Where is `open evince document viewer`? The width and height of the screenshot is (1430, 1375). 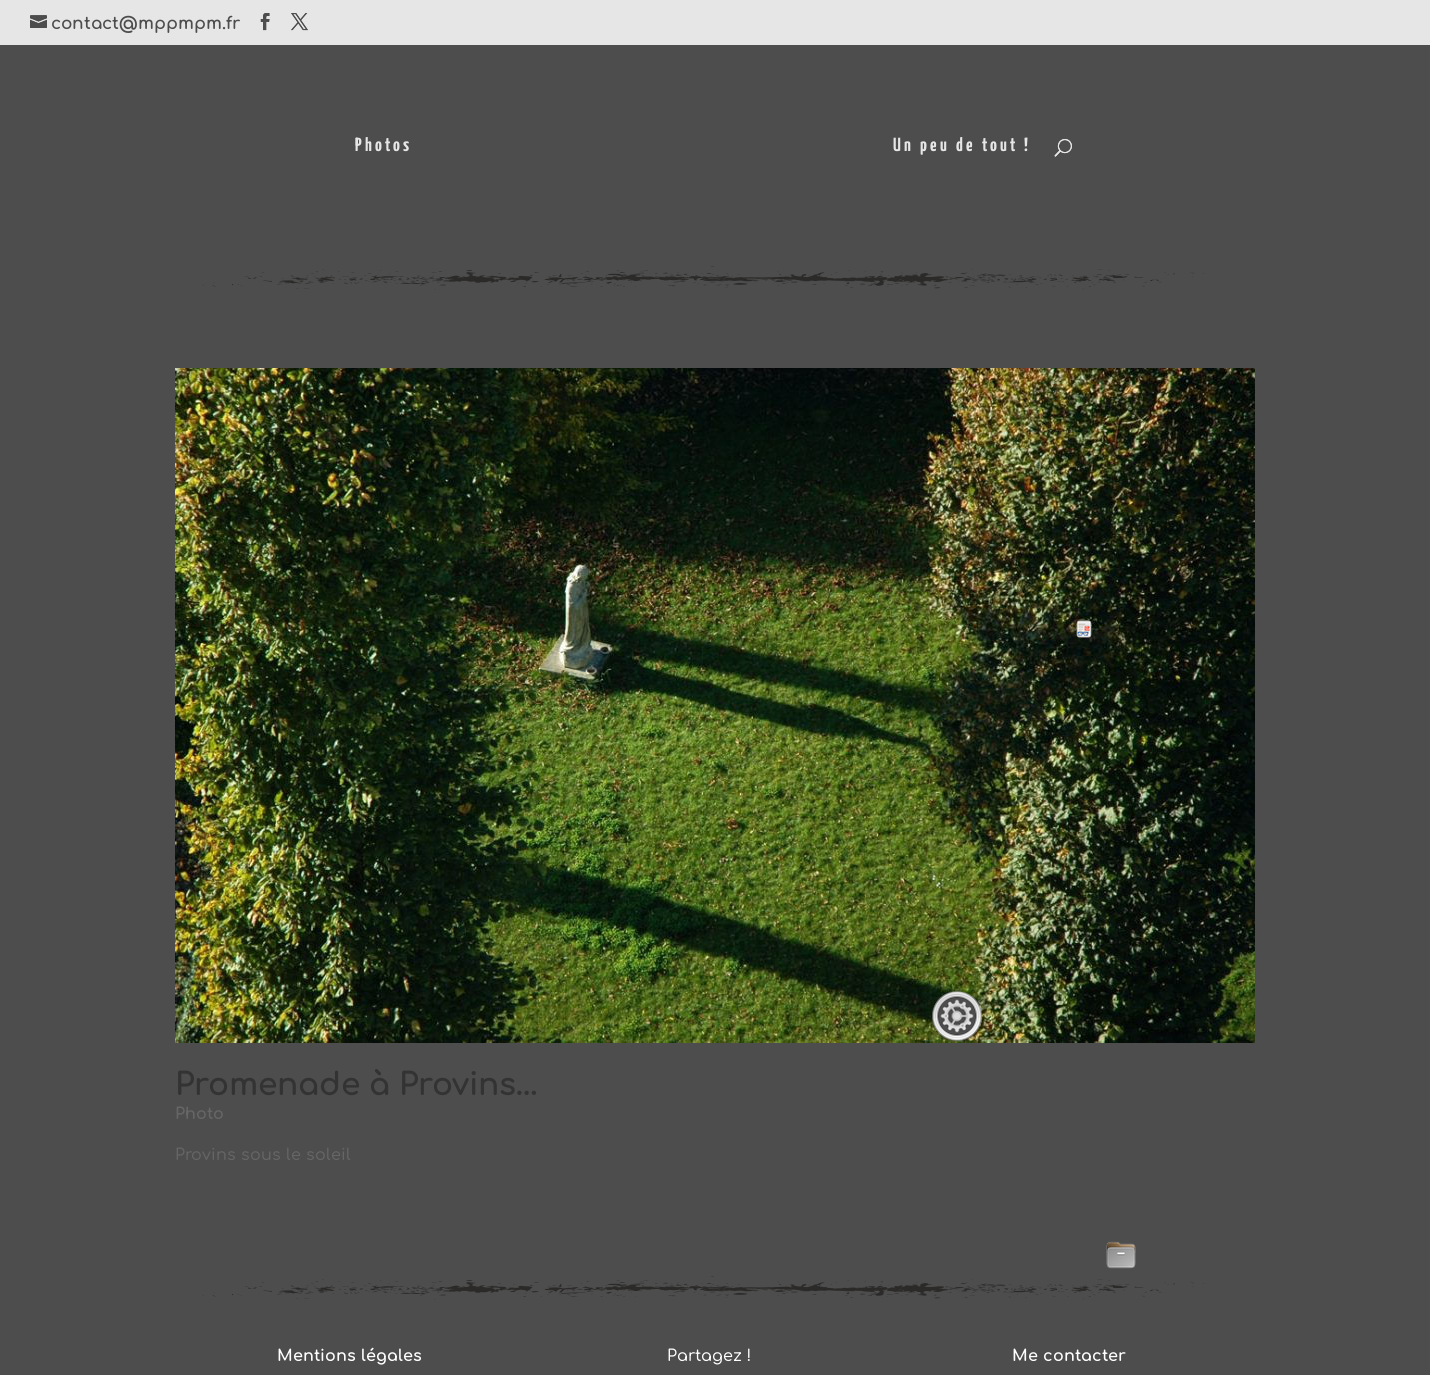
open evince document viewer is located at coordinates (1084, 629).